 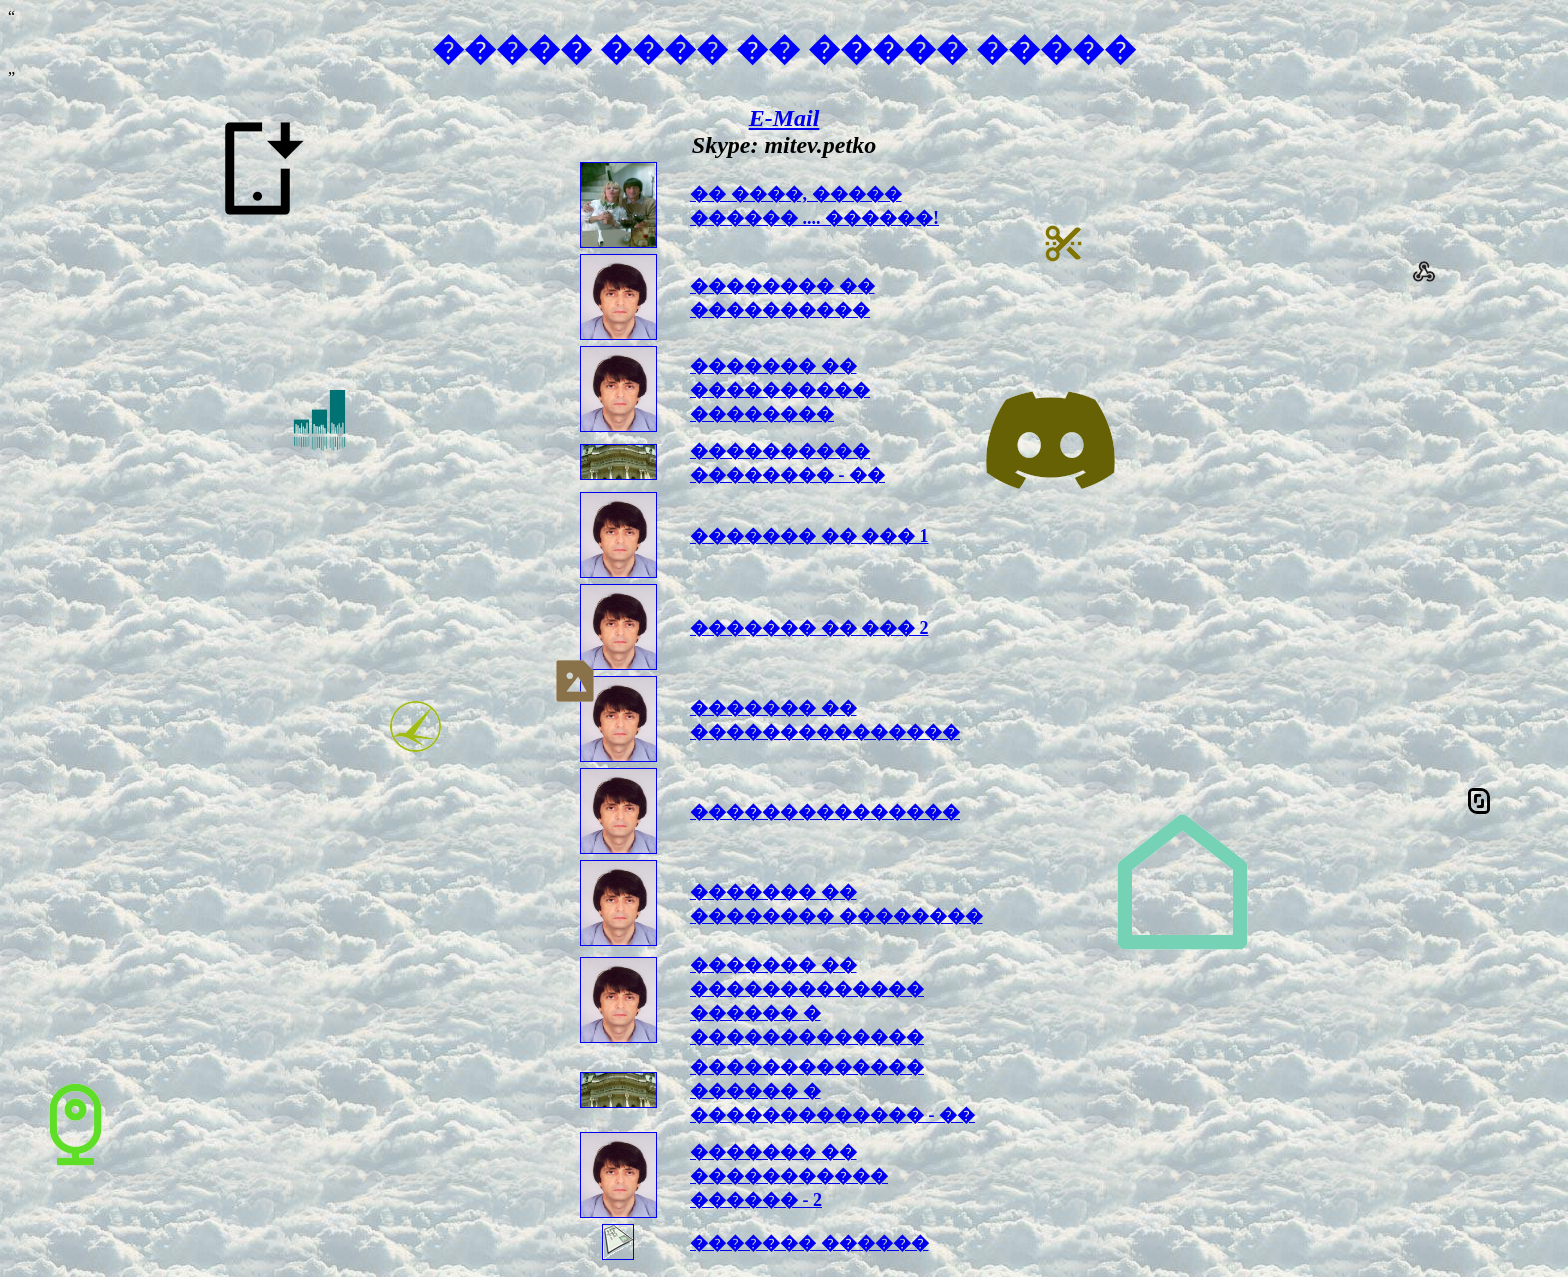 What do you see at coordinates (415, 726) in the screenshot?
I see `tarom romanian airline logo` at bounding box center [415, 726].